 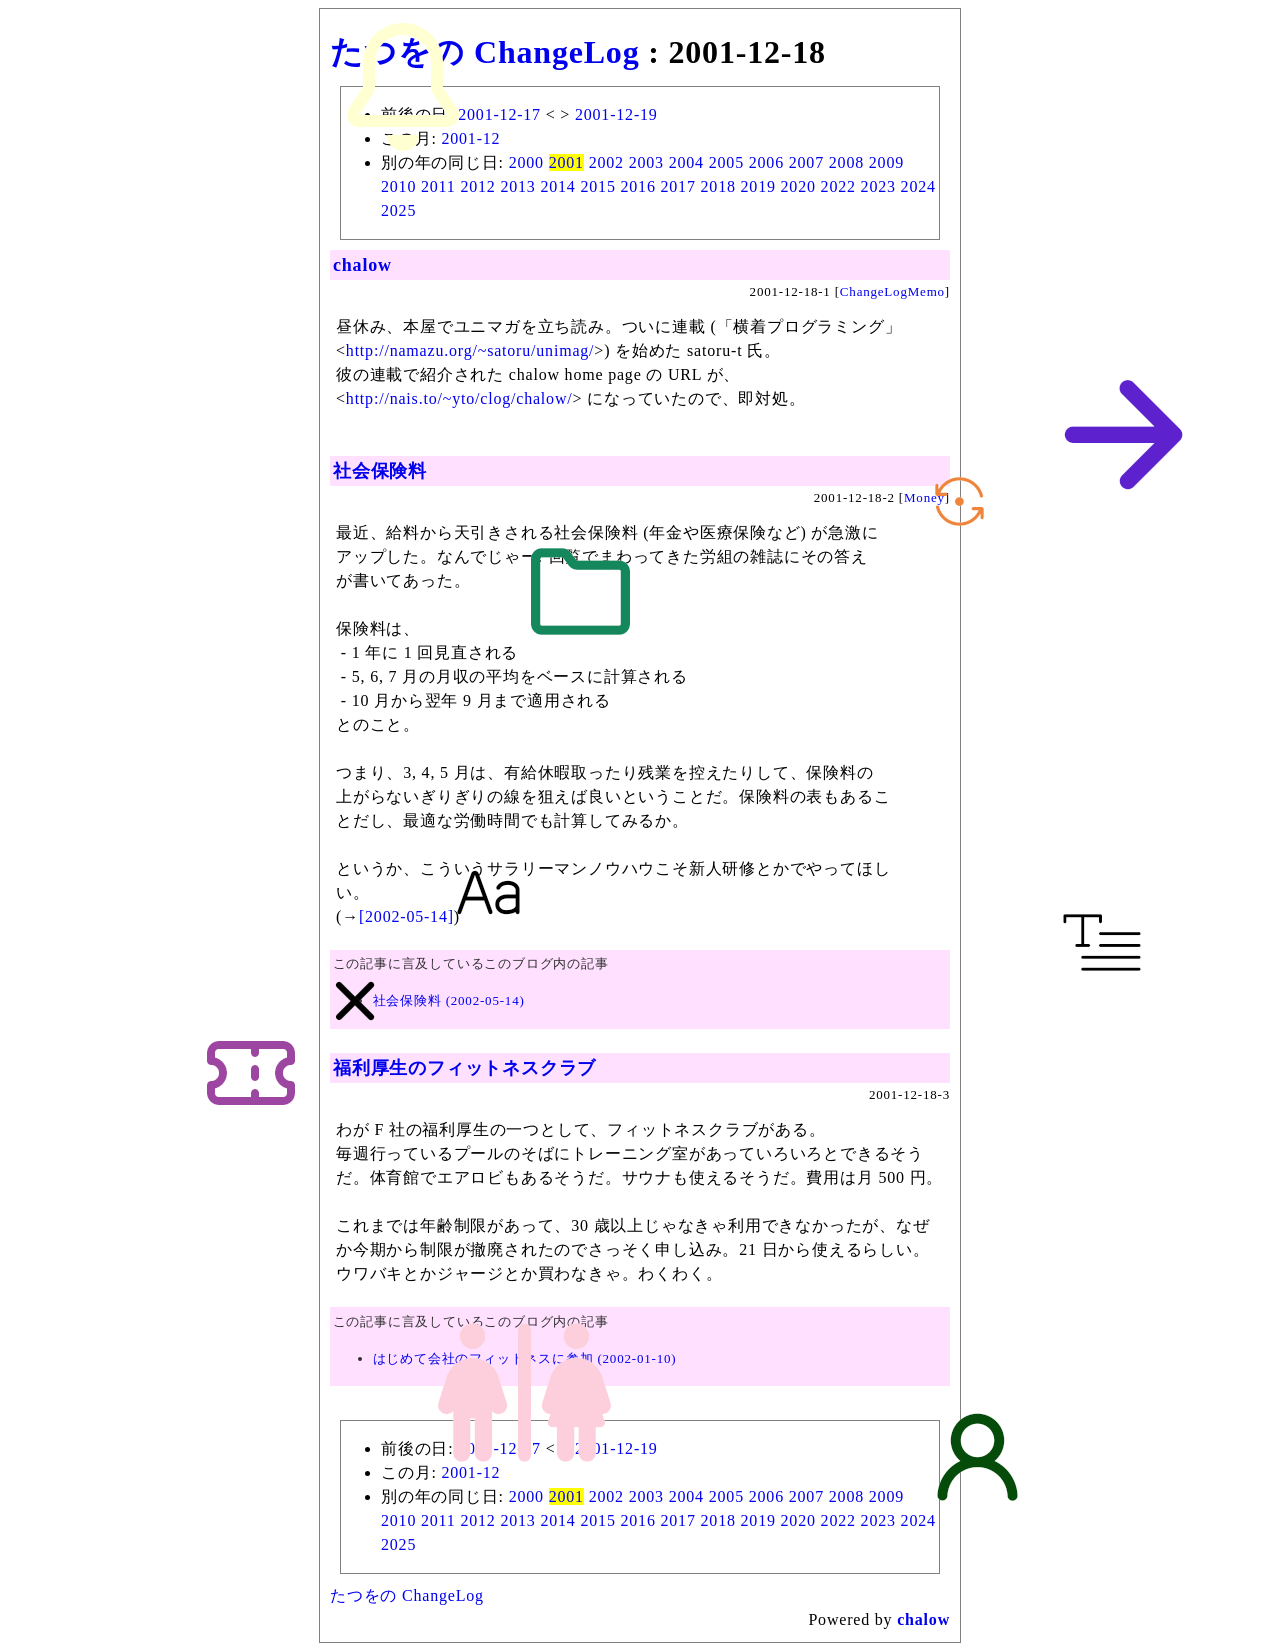 I want to click on close or dismiss a dialog, so click(x=355, y=1001).